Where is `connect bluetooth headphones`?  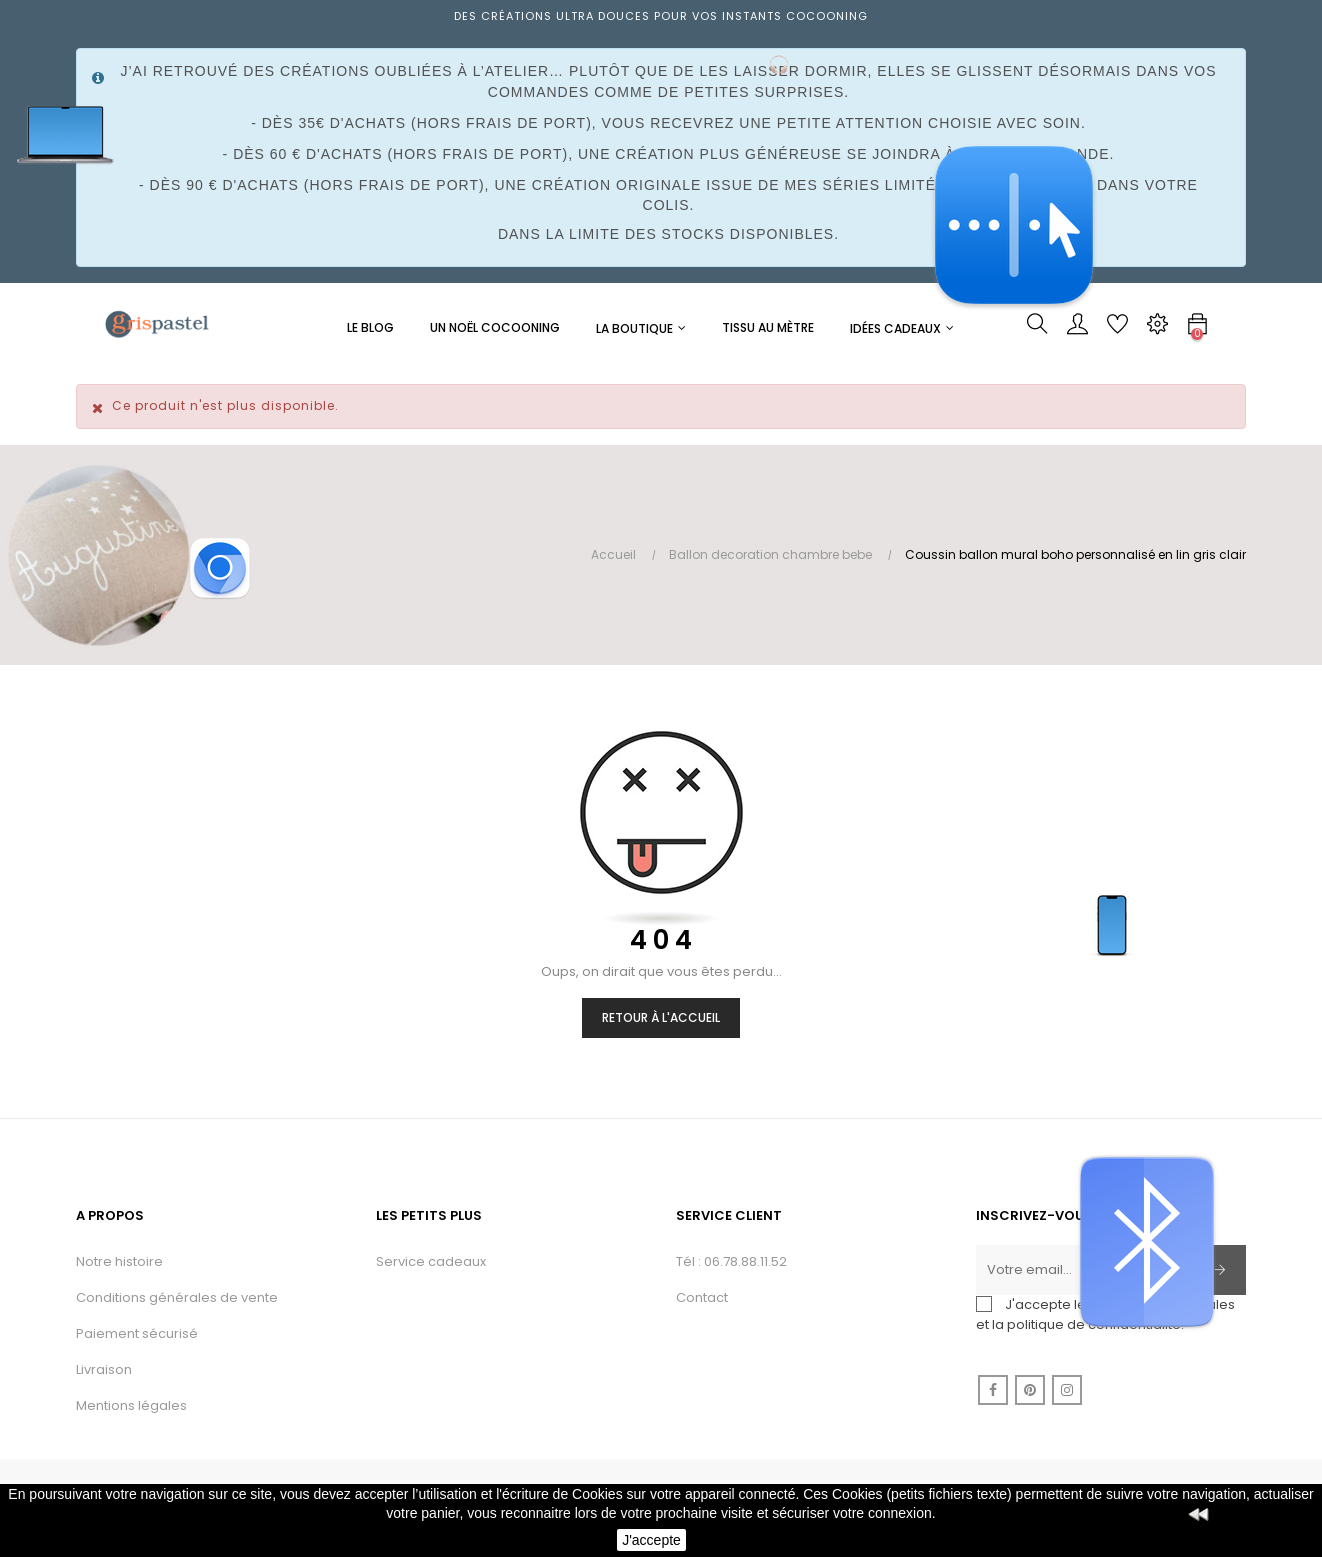
connect bluetooth headphones is located at coordinates (779, 65).